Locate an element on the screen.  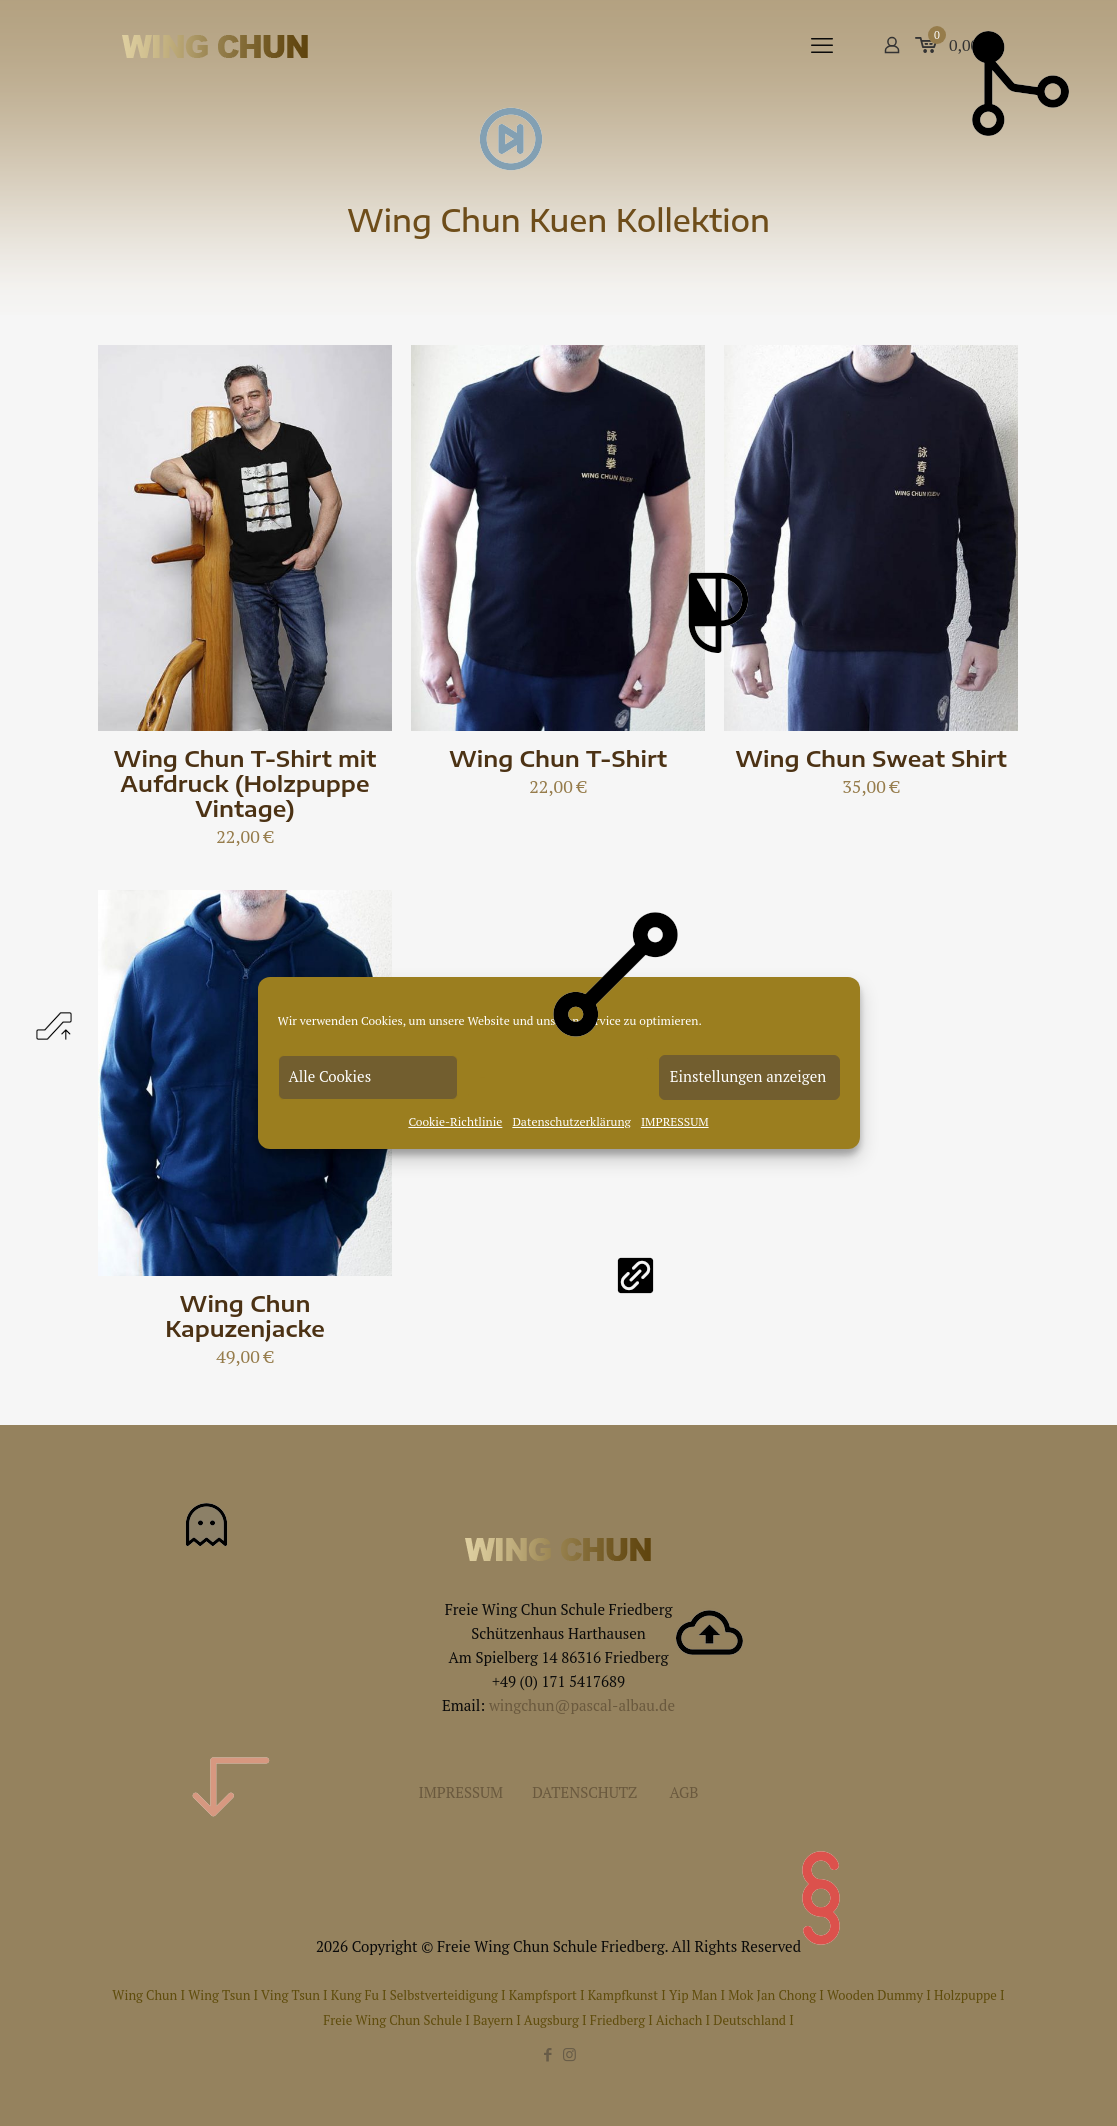
toggle ghost mode or invisible status is located at coordinates (206, 1525).